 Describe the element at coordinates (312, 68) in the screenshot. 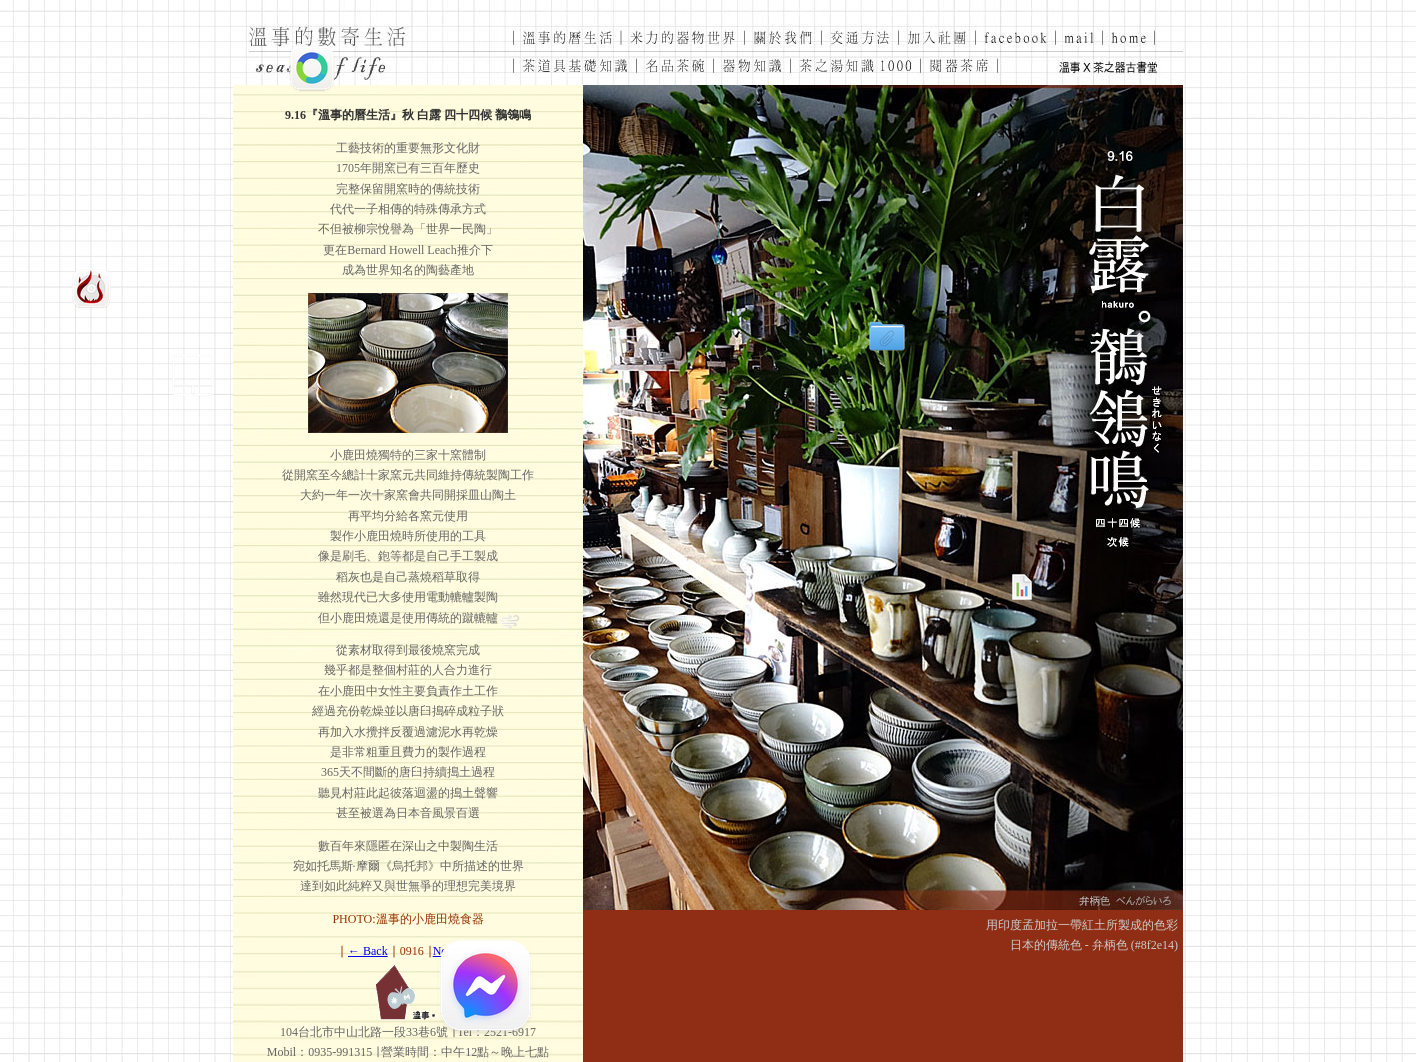

I see `open synergy app for keyboard and mouse sharing` at that location.